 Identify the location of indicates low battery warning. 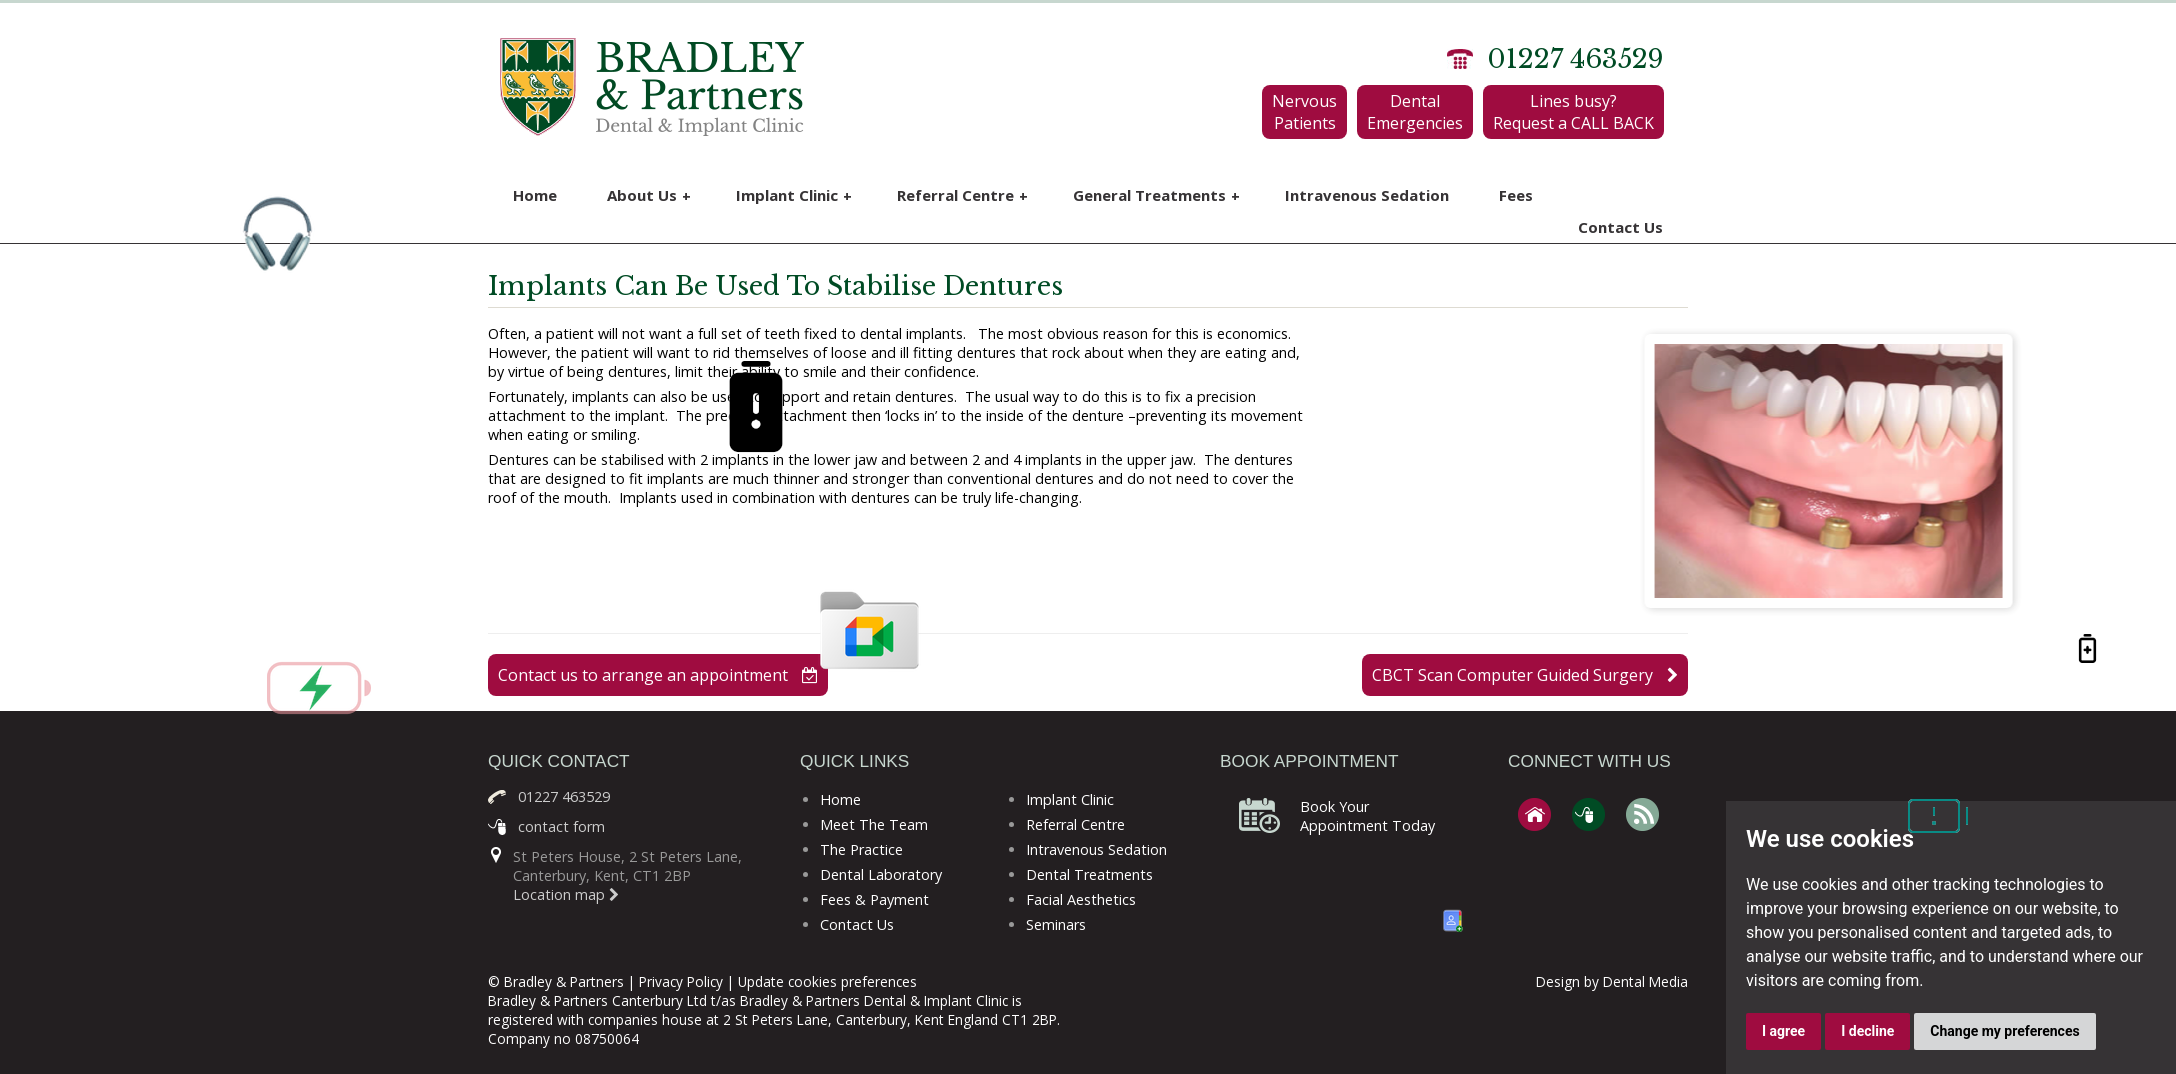
(756, 408).